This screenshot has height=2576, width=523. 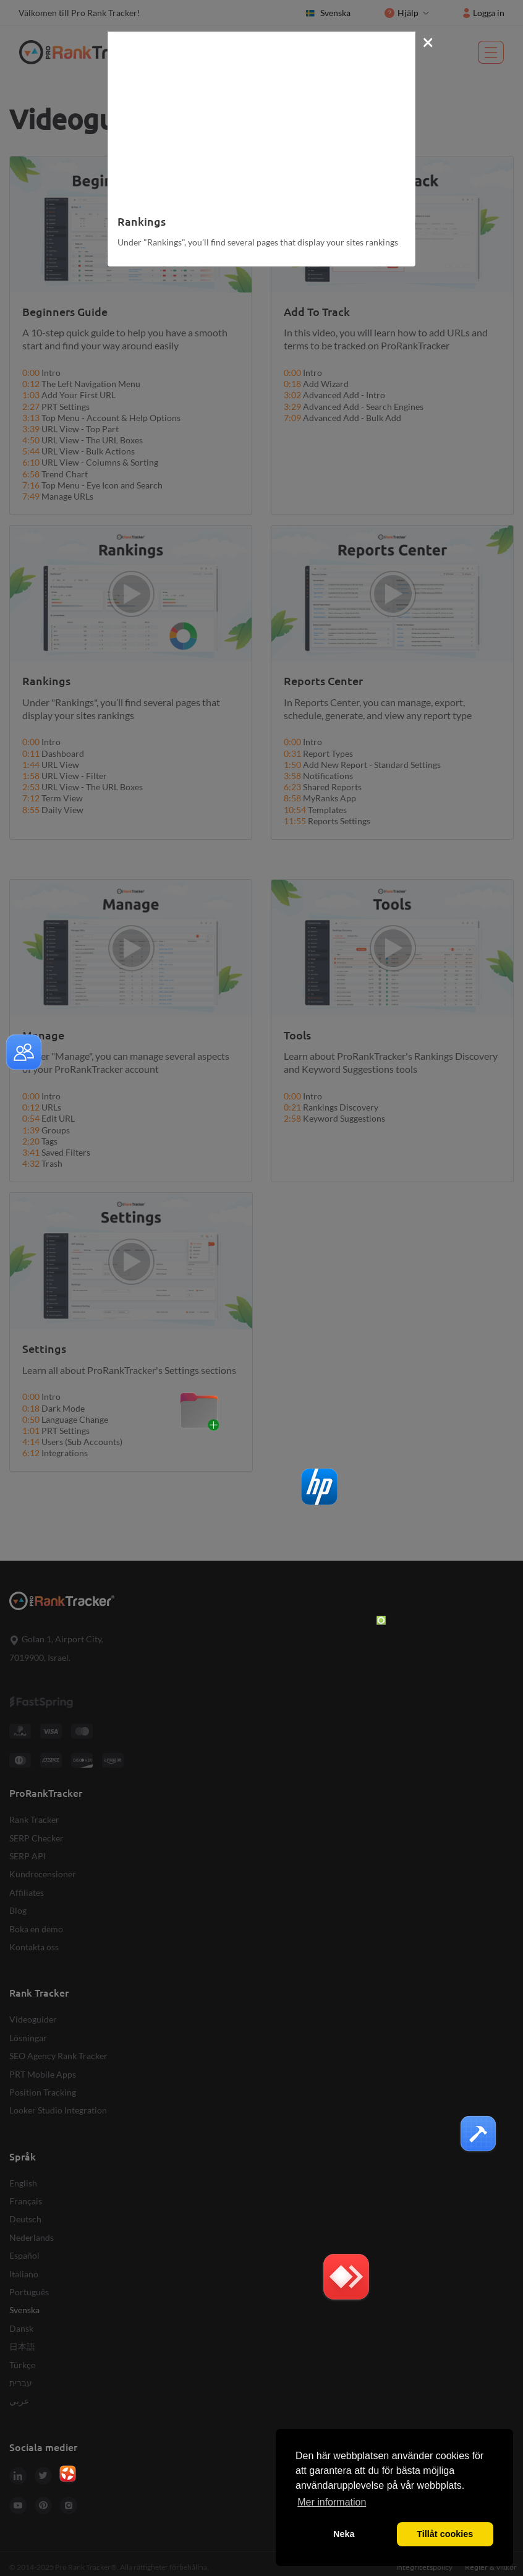 I want to click on manage user accounts and profiles, so click(x=23, y=1052).